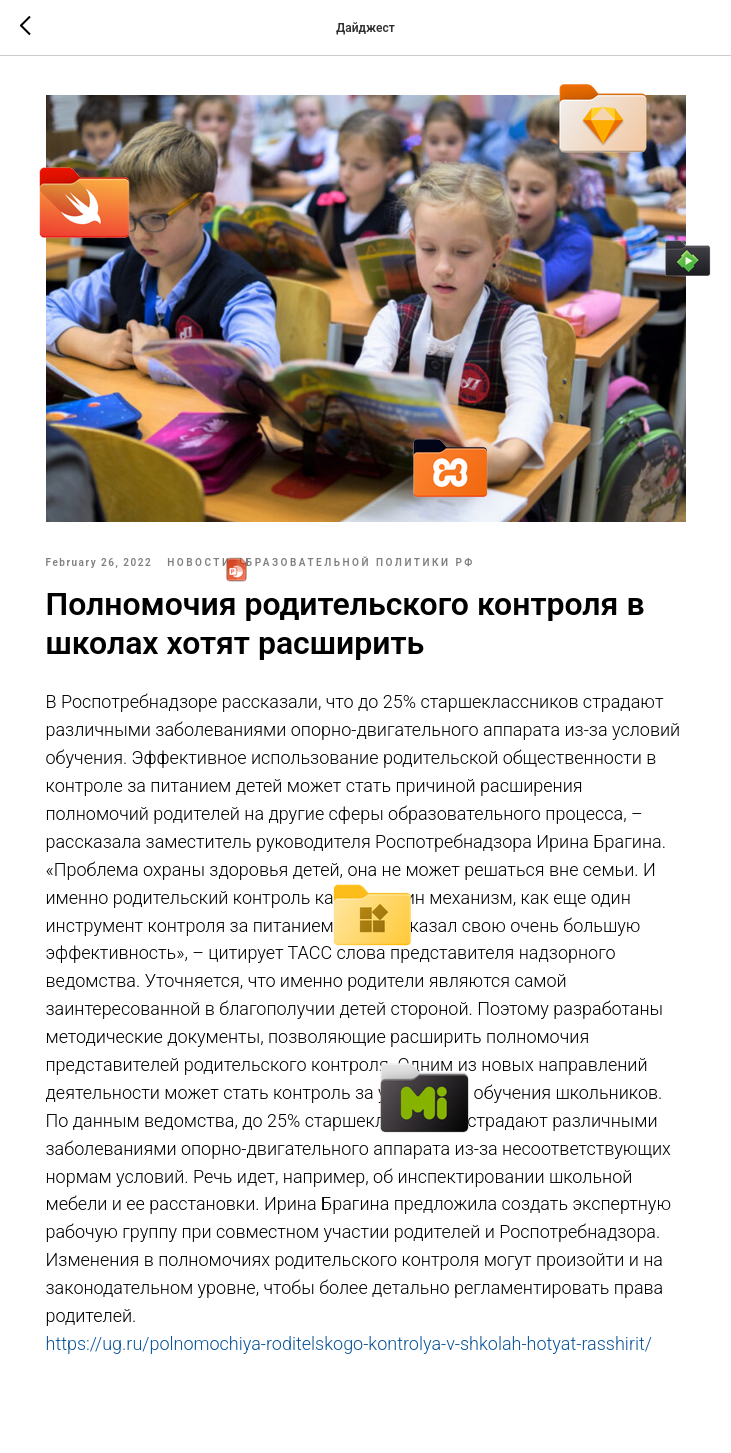  What do you see at coordinates (687, 259) in the screenshot?
I see `open folder containing Emby media server files` at bounding box center [687, 259].